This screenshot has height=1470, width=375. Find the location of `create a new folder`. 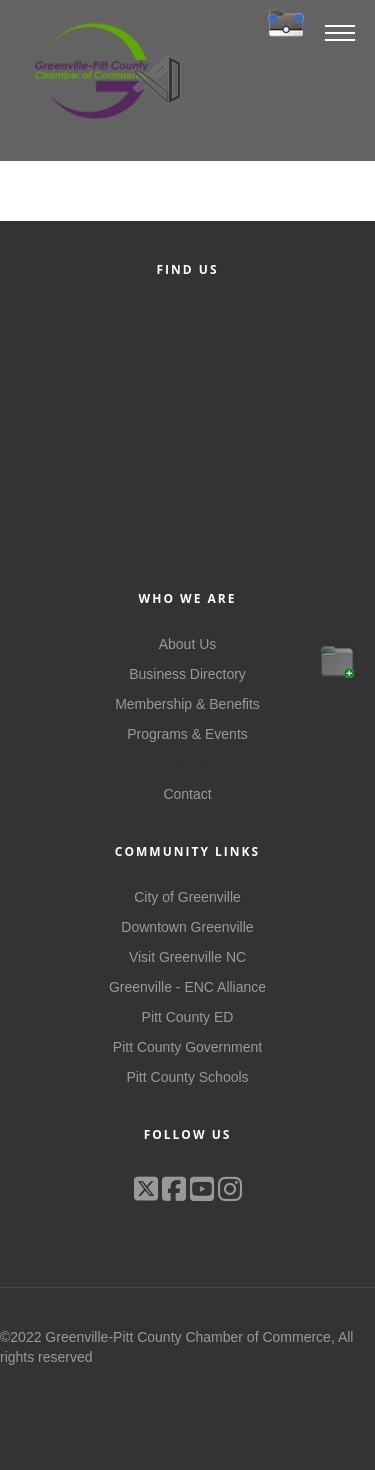

create a new folder is located at coordinates (337, 661).